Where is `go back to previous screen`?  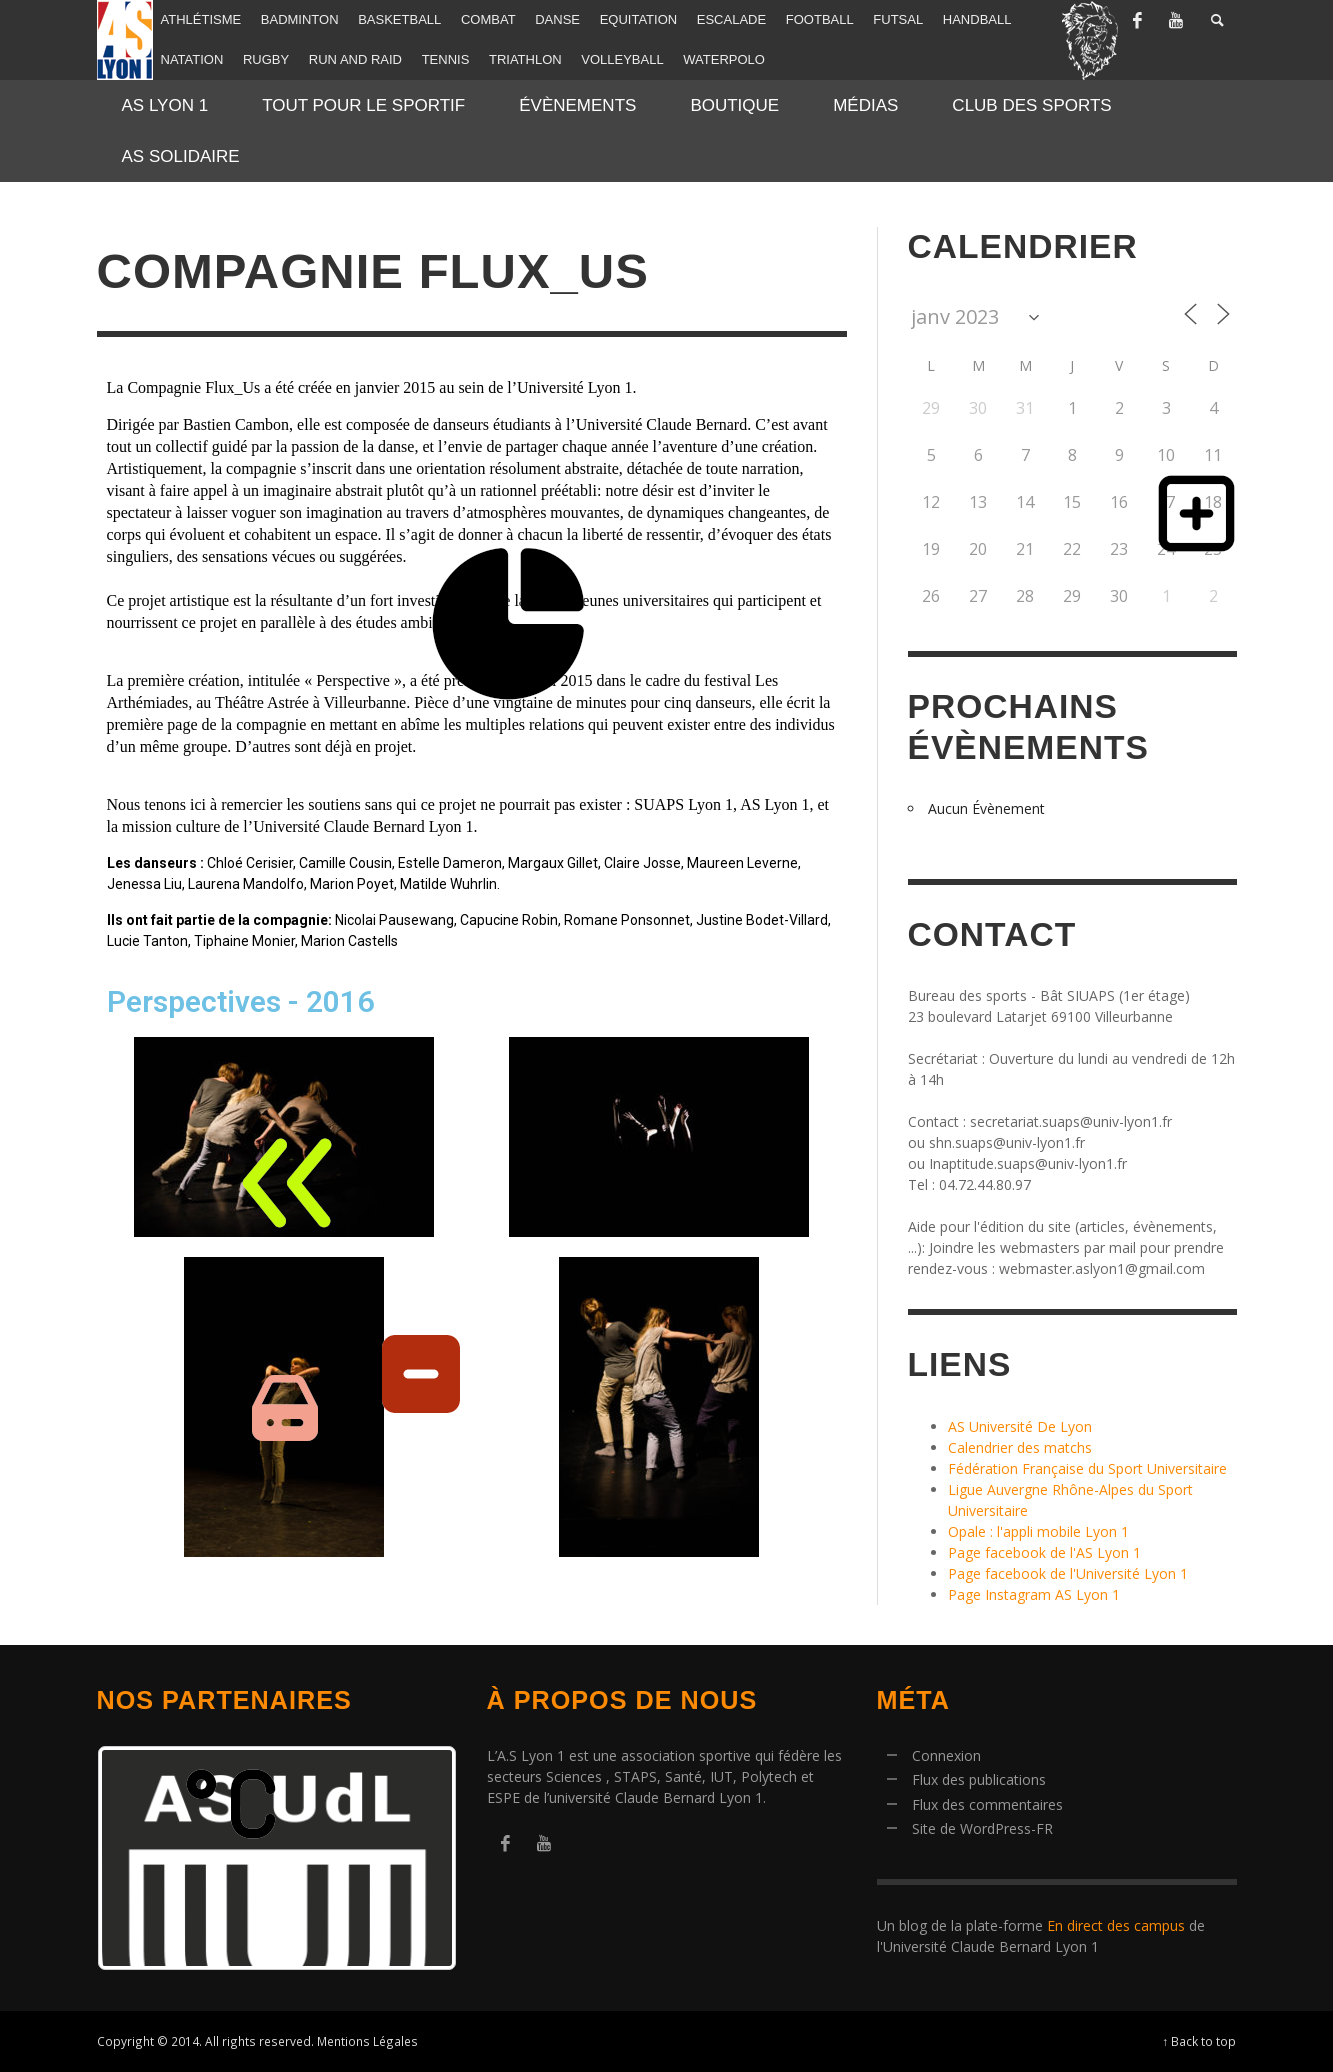
go back to previous screen is located at coordinates (287, 1183).